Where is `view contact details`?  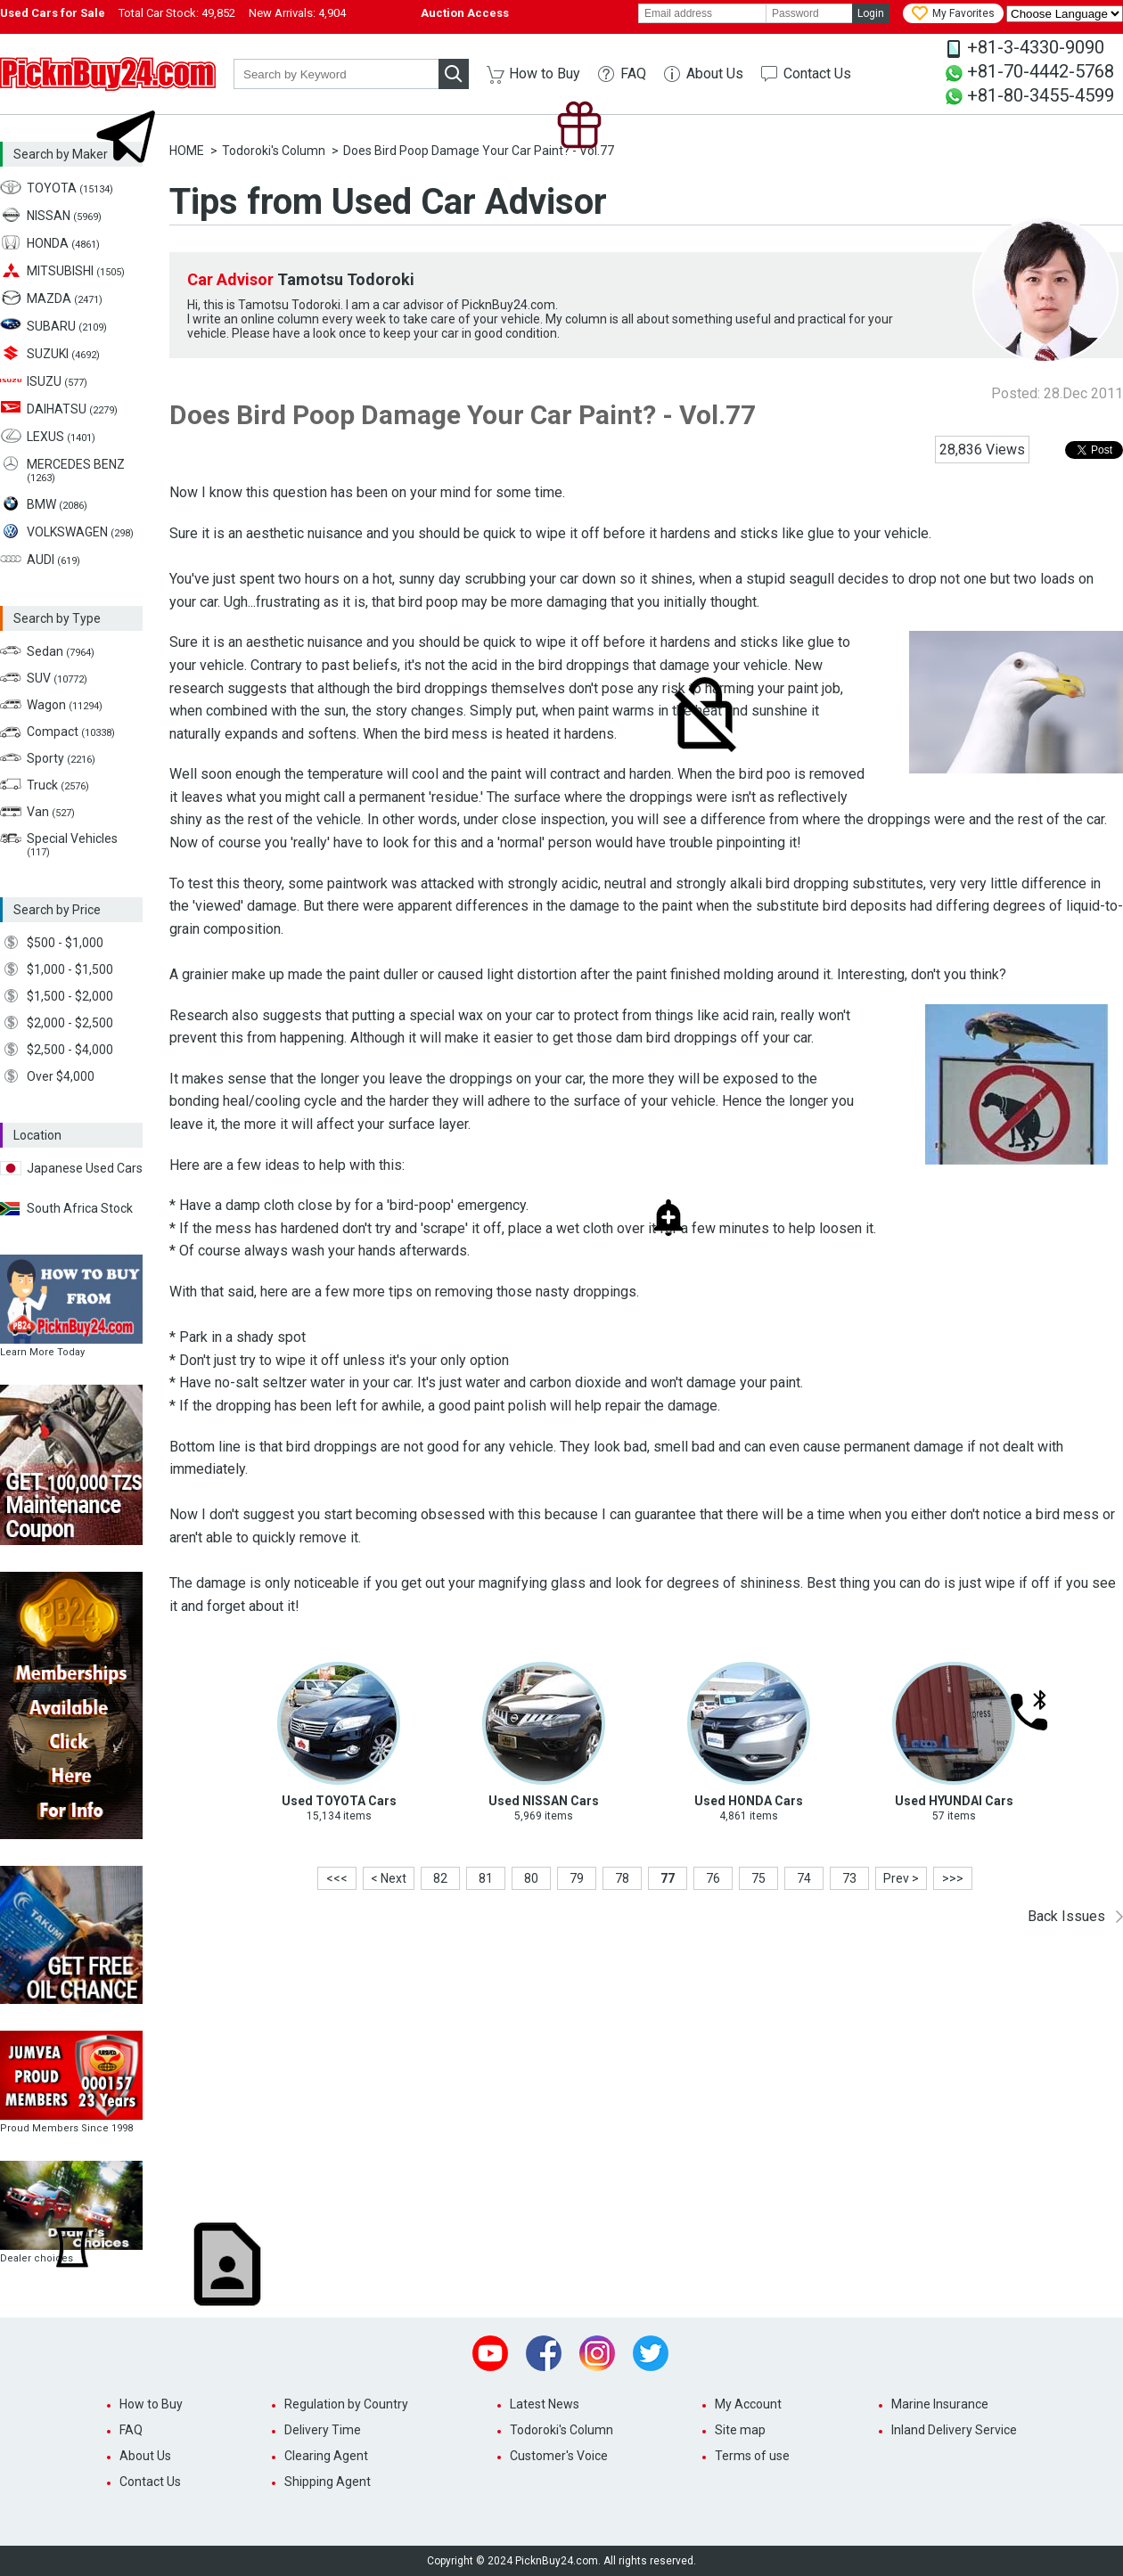 view contact details is located at coordinates (227, 2264).